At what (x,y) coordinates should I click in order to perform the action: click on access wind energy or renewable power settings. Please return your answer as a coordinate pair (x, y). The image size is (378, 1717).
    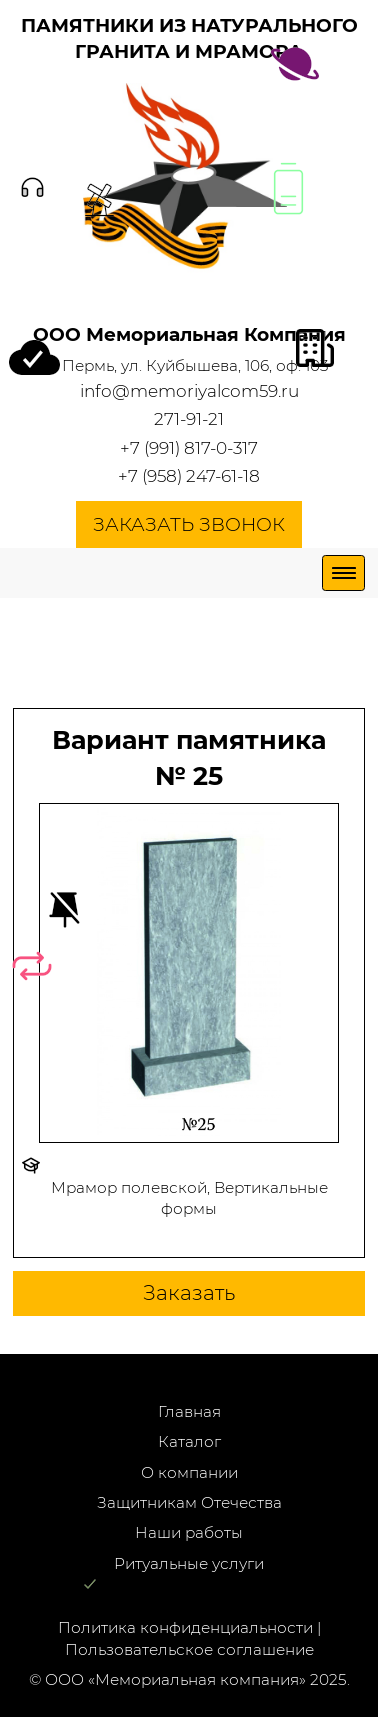
    Looking at the image, I should click on (99, 200).